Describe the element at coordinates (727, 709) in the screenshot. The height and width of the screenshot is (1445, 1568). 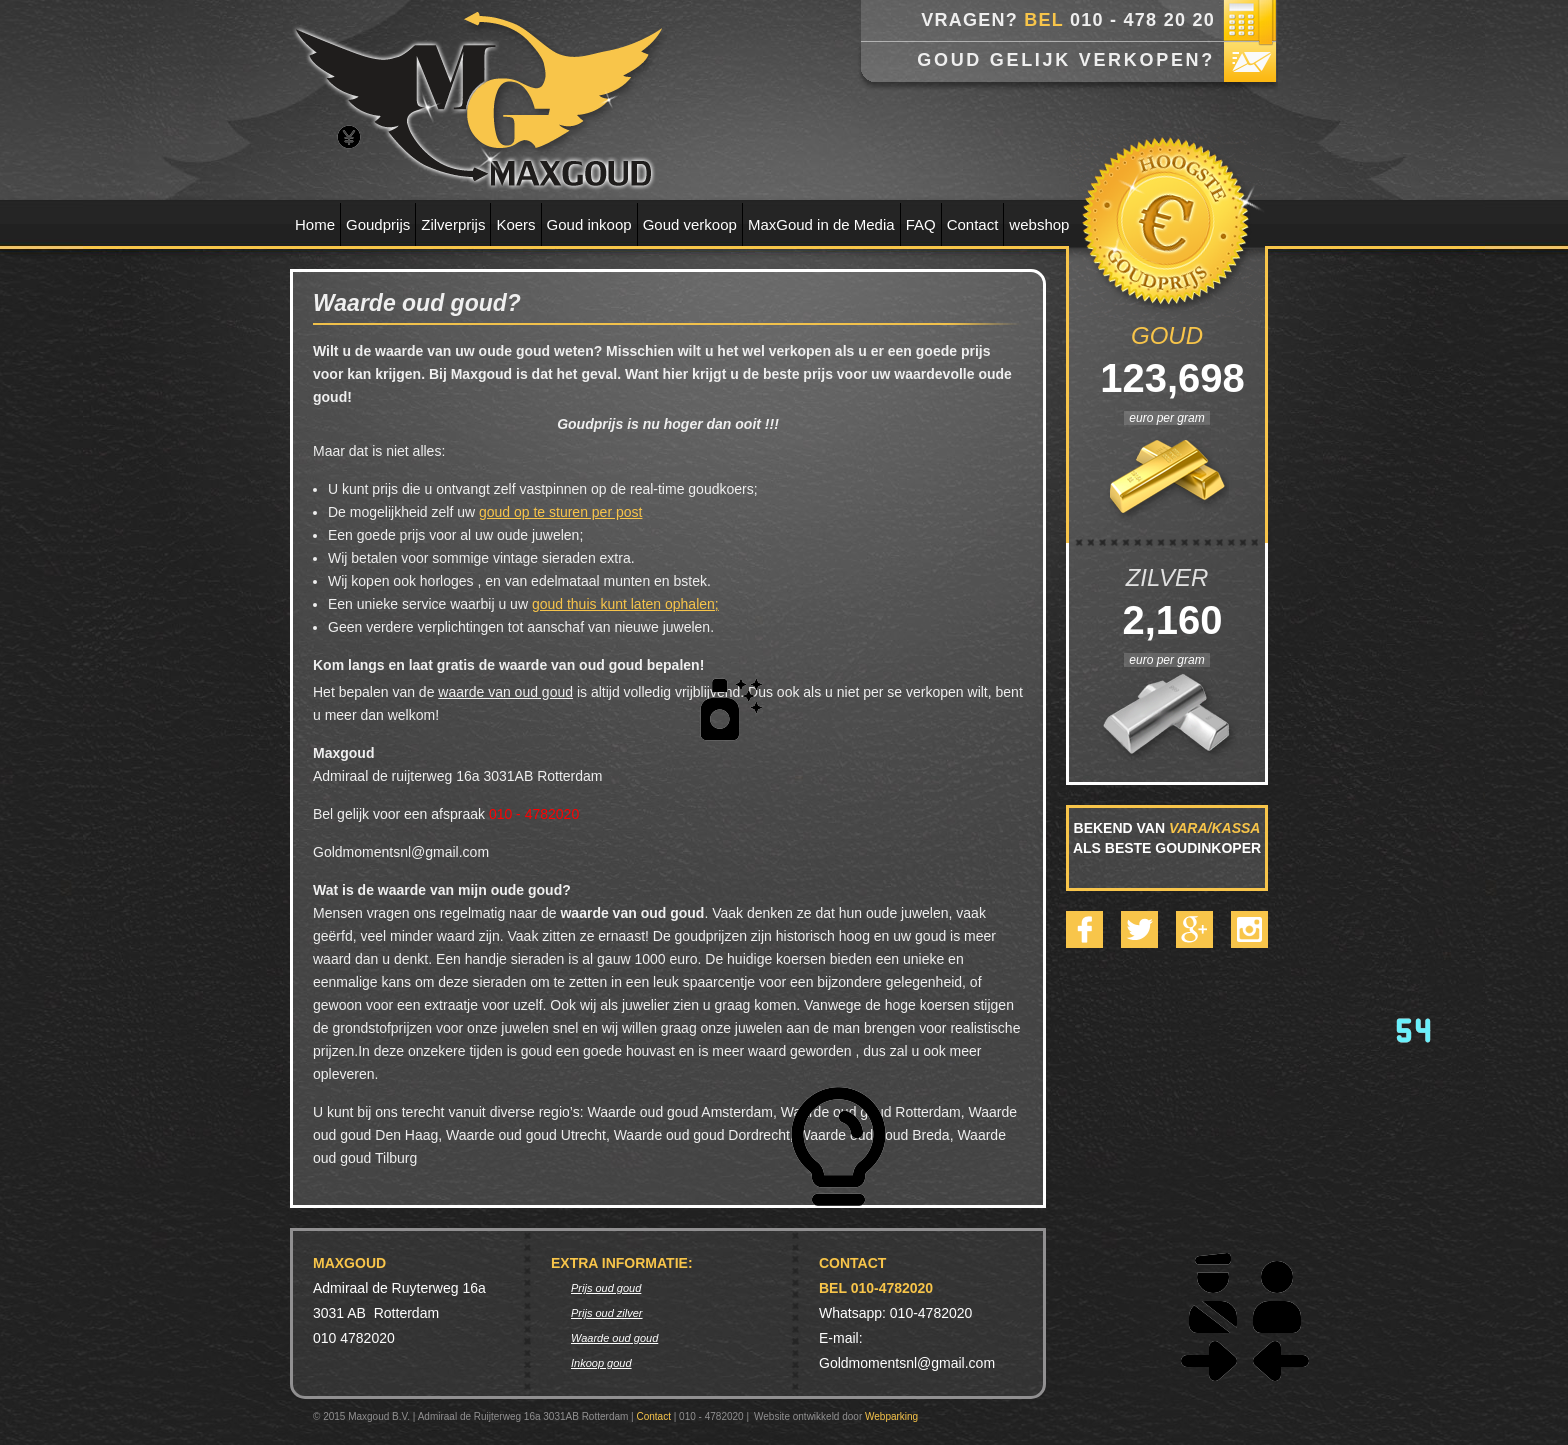
I see `apply effects or filters to content` at that location.